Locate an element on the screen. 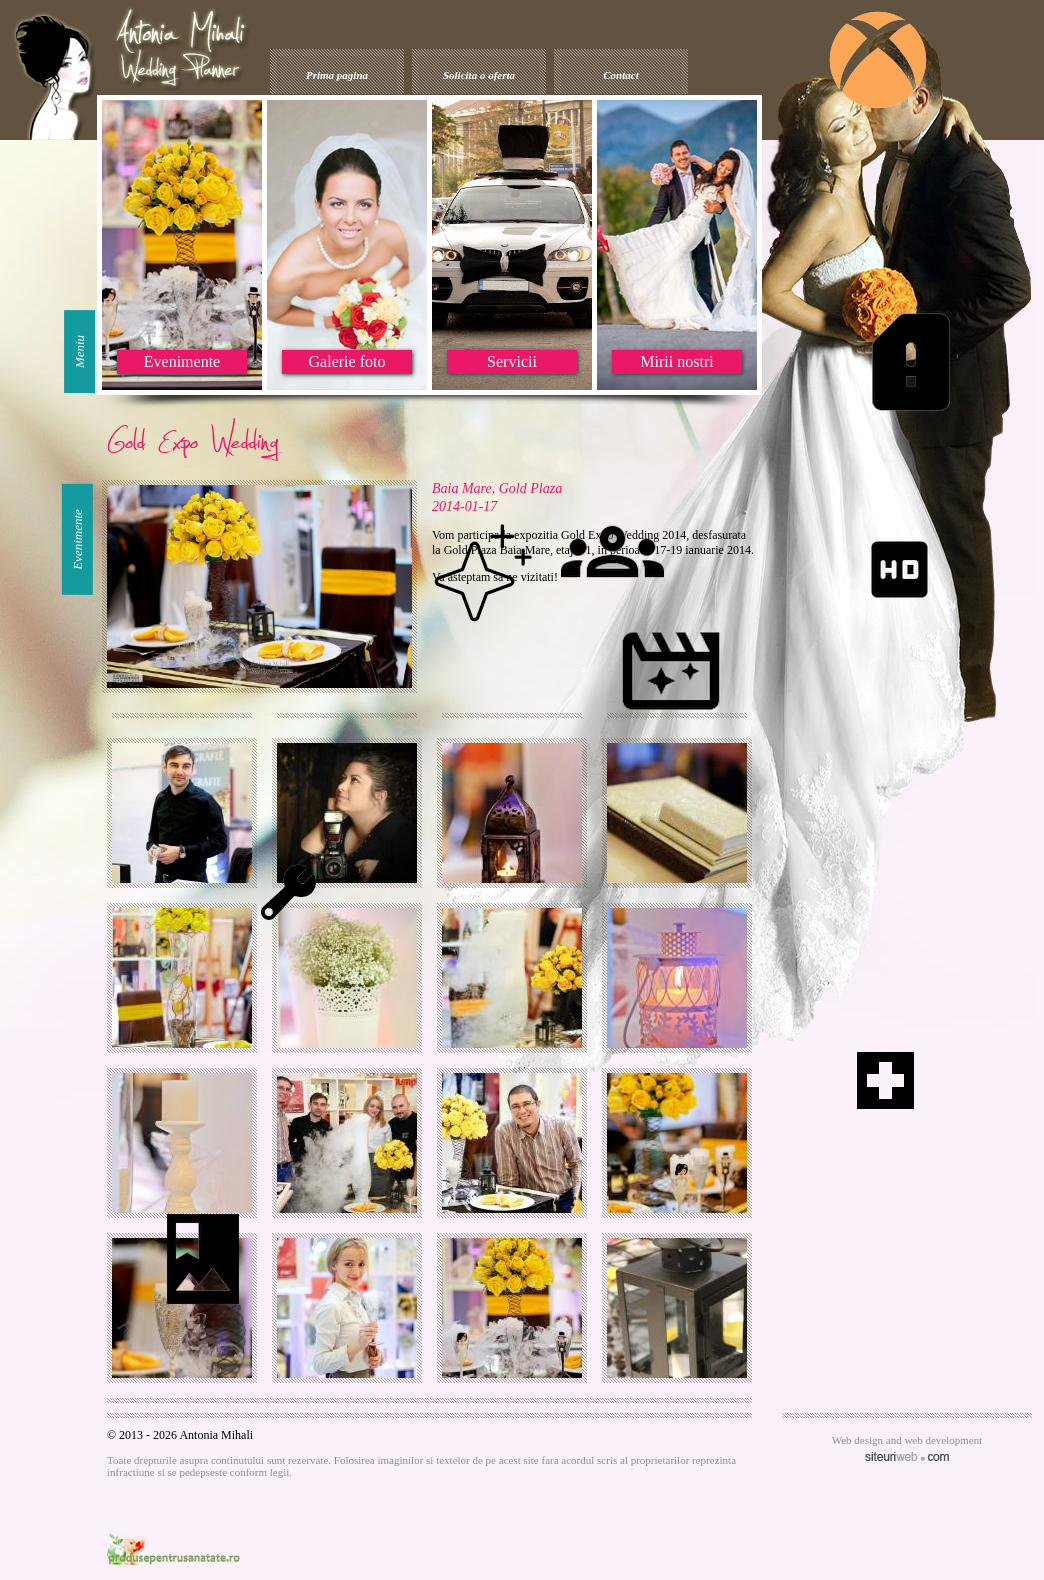 The width and height of the screenshot is (1044, 1580). view photo album is located at coordinates (203, 1259).